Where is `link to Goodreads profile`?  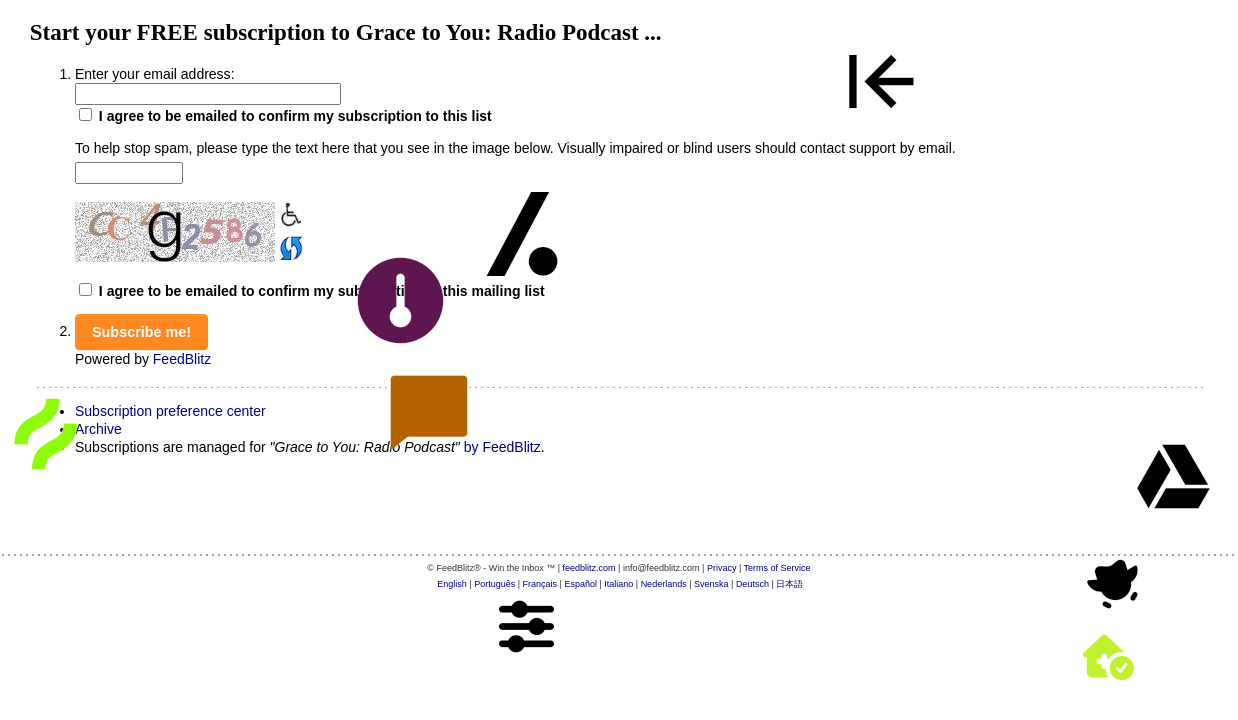 link to Goodreads profile is located at coordinates (164, 236).